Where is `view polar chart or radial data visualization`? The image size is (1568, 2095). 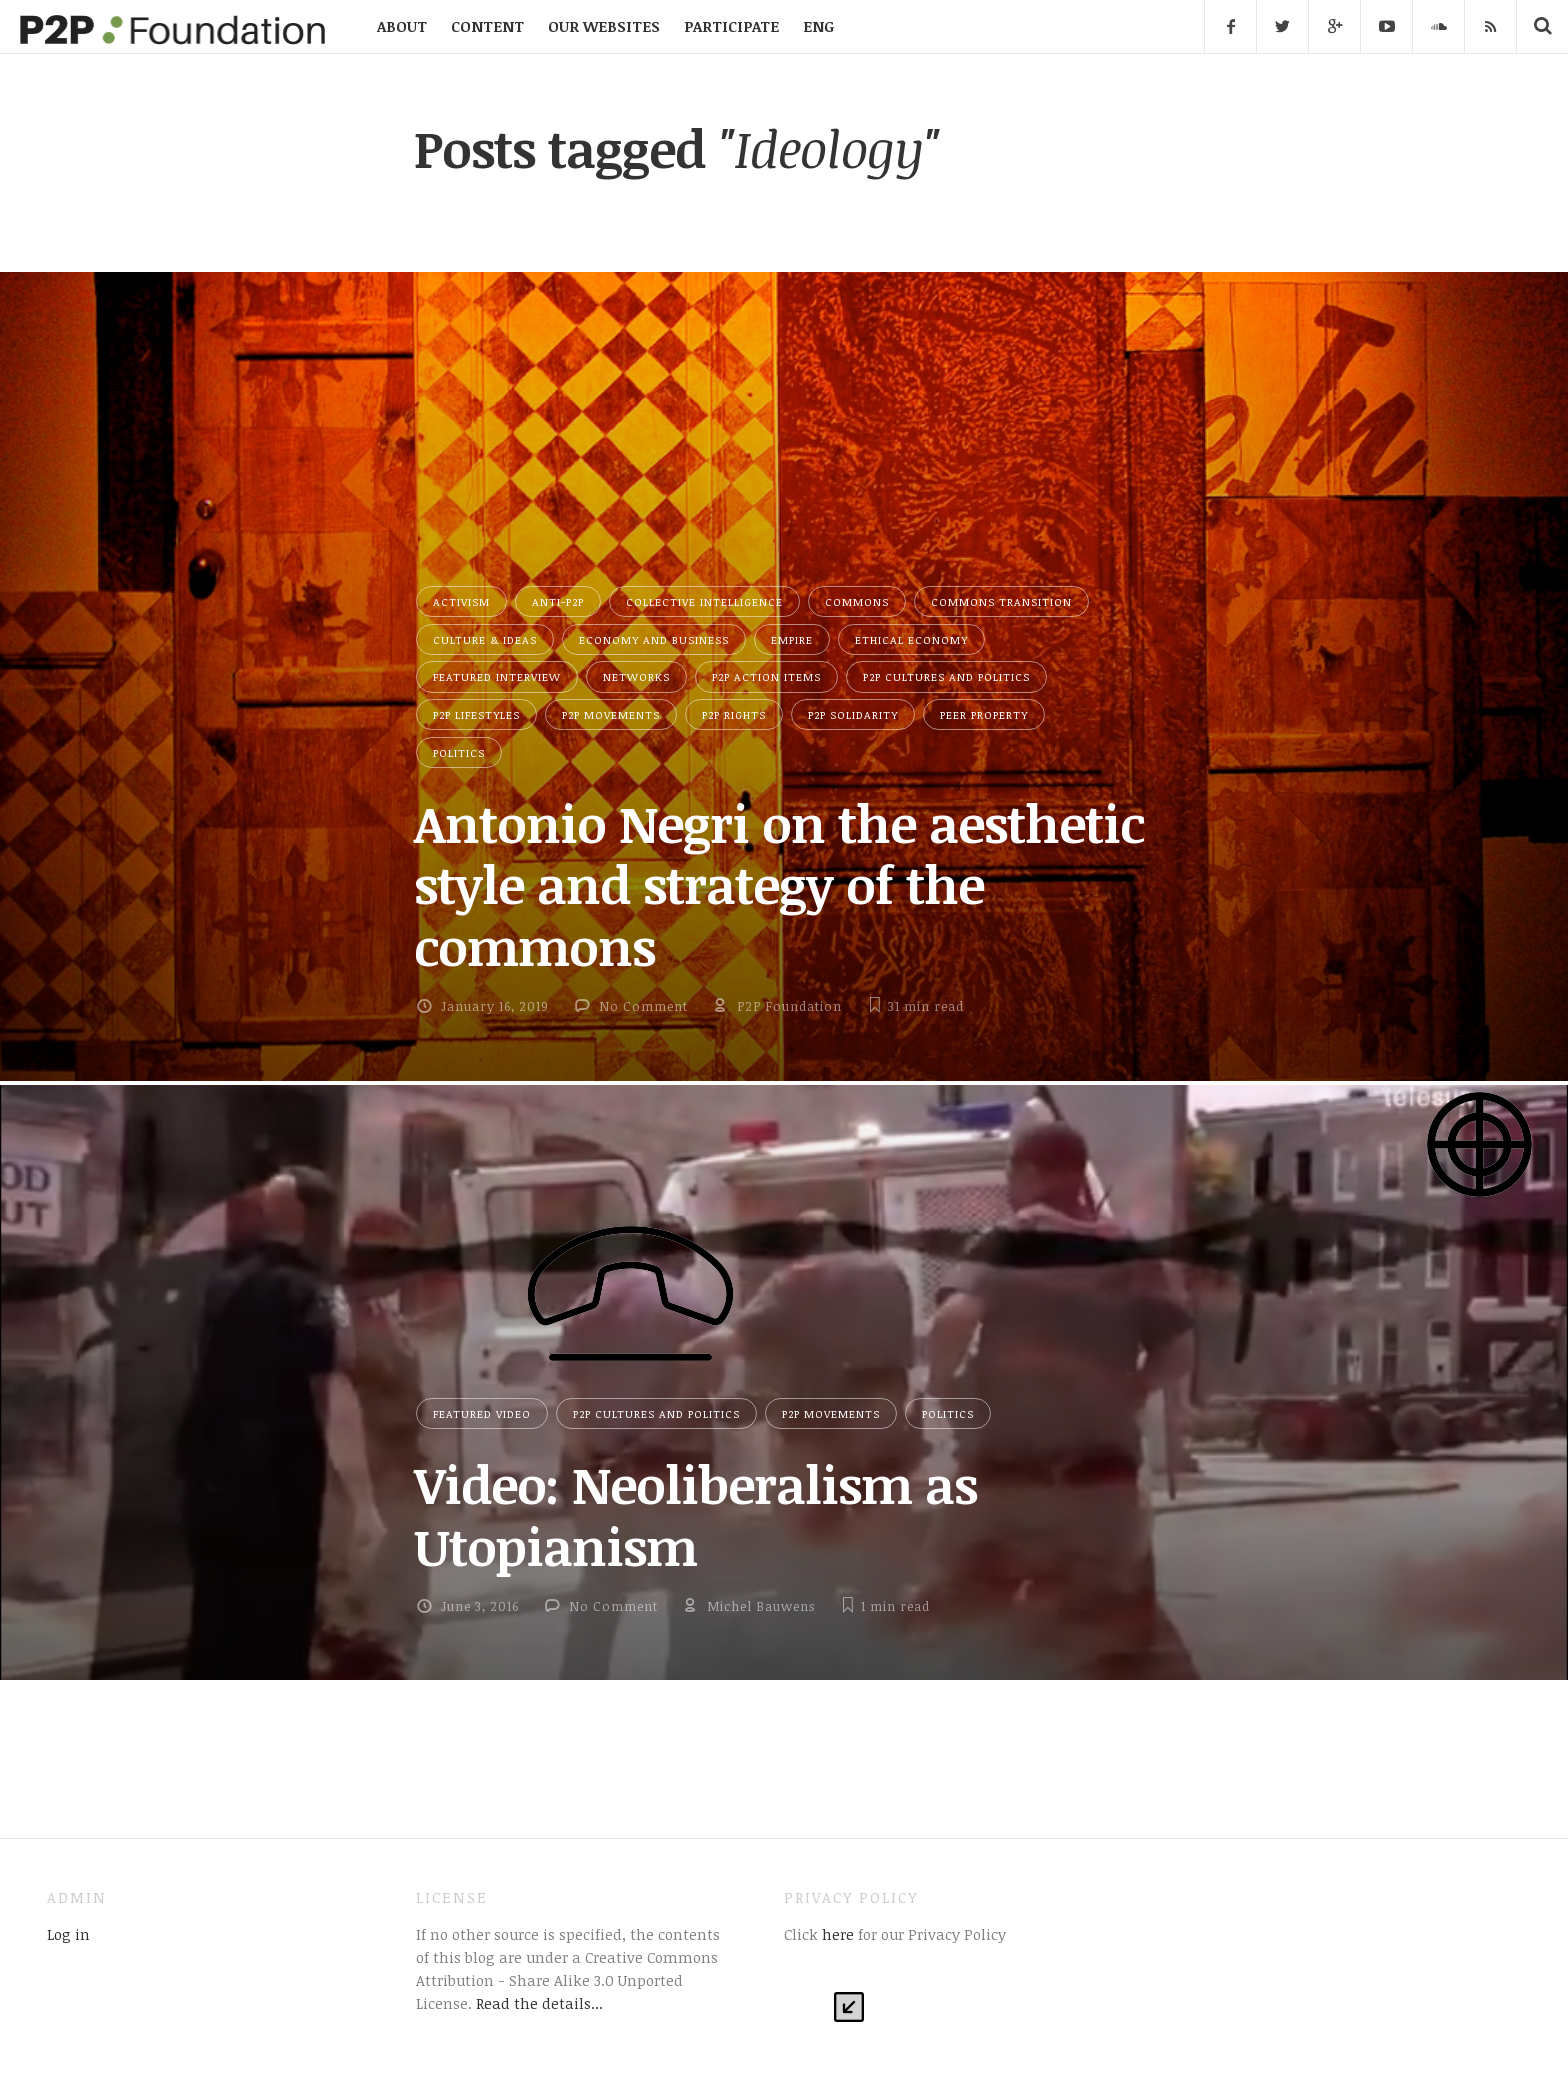 view polar chart or radial data visualization is located at coordinates (1479, 1144).